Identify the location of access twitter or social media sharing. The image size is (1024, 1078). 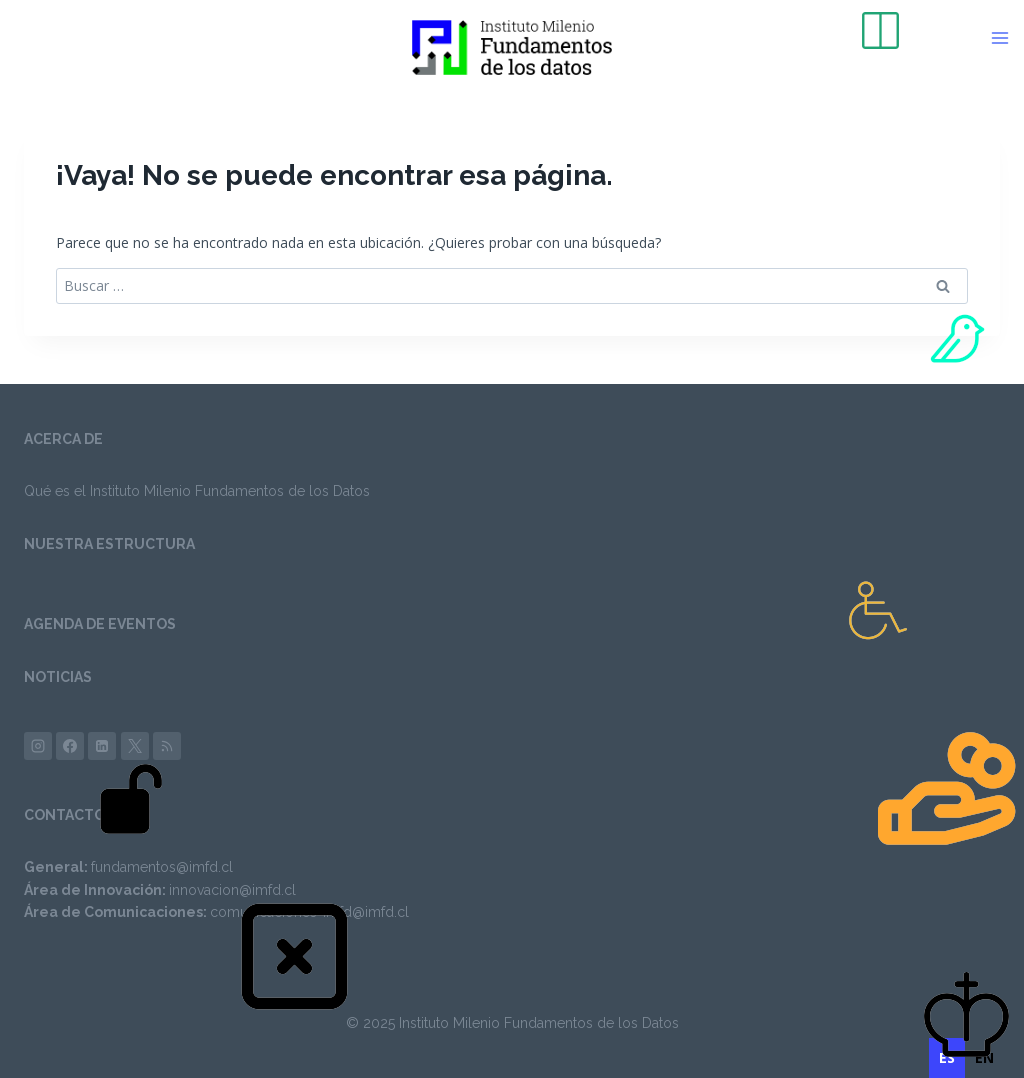
(958, 340).